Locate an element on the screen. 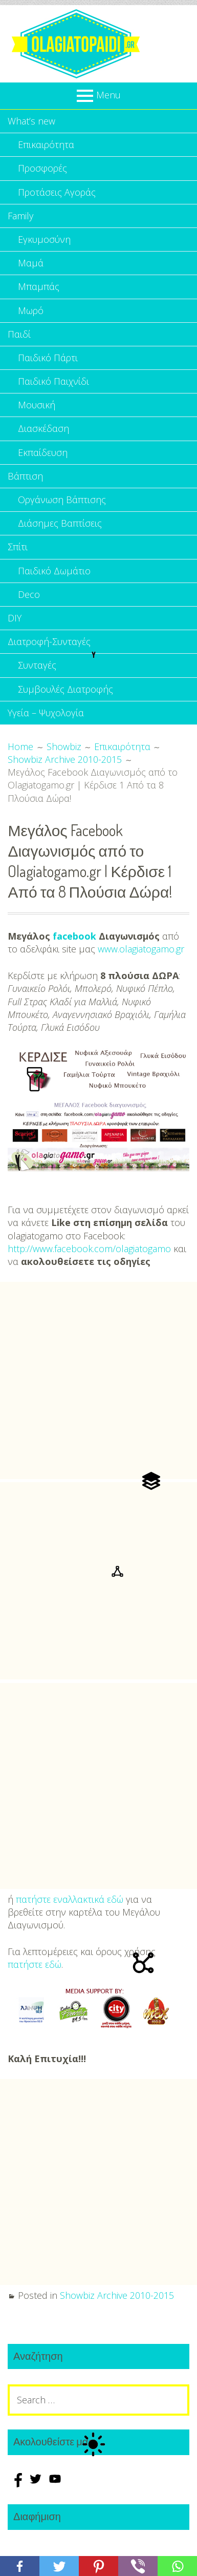 The height and width of the screenshot is (2576, 197). indicates a "Y" label or category marker is located at coordinates (94, 655).